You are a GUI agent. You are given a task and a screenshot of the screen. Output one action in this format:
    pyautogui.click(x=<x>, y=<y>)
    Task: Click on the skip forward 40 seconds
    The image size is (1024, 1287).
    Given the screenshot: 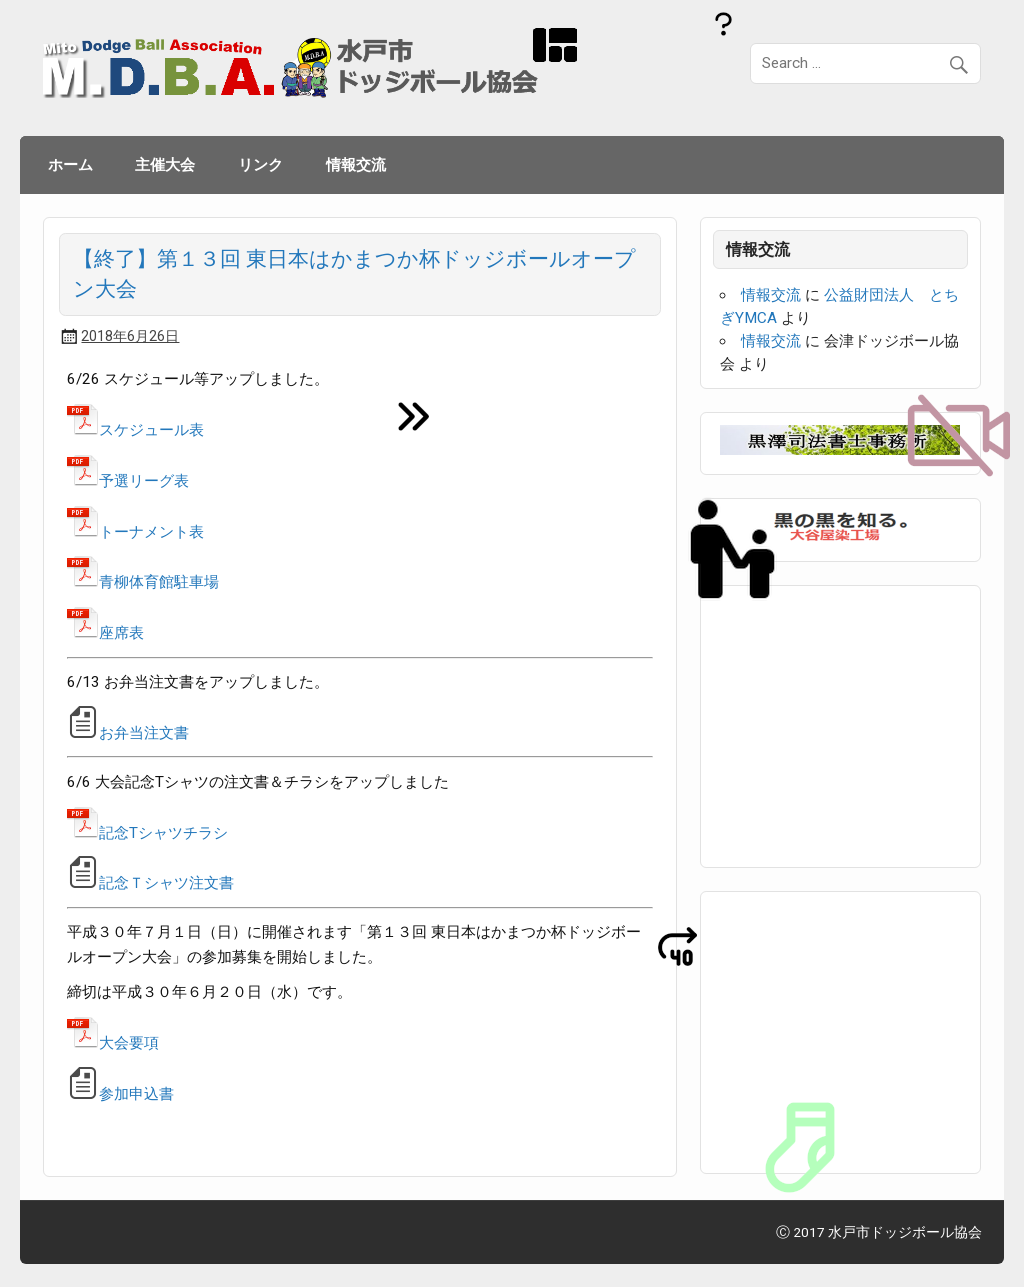 What is the action you would take?
    pyautogui.click(x=678, y=947)
    